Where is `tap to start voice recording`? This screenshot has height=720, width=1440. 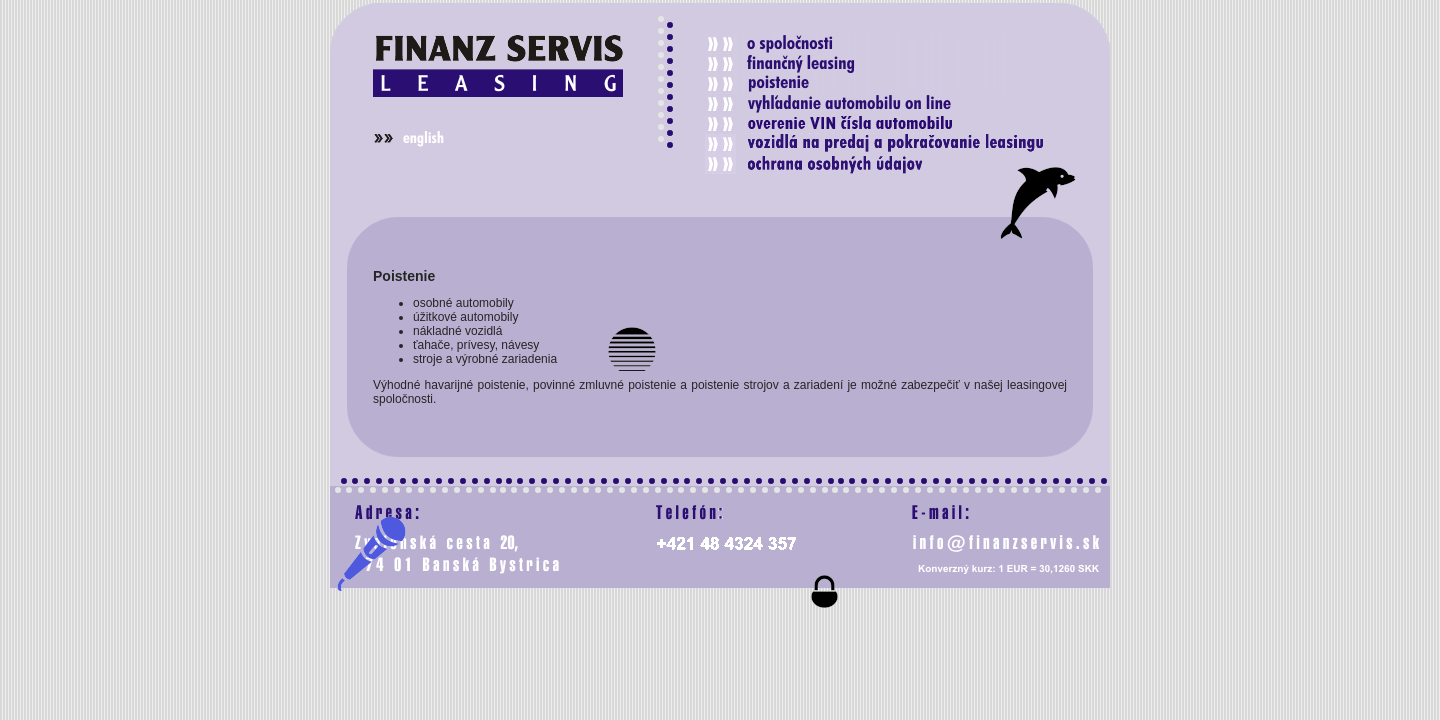
tap to start voice recording is located at coordinates (369, 554).